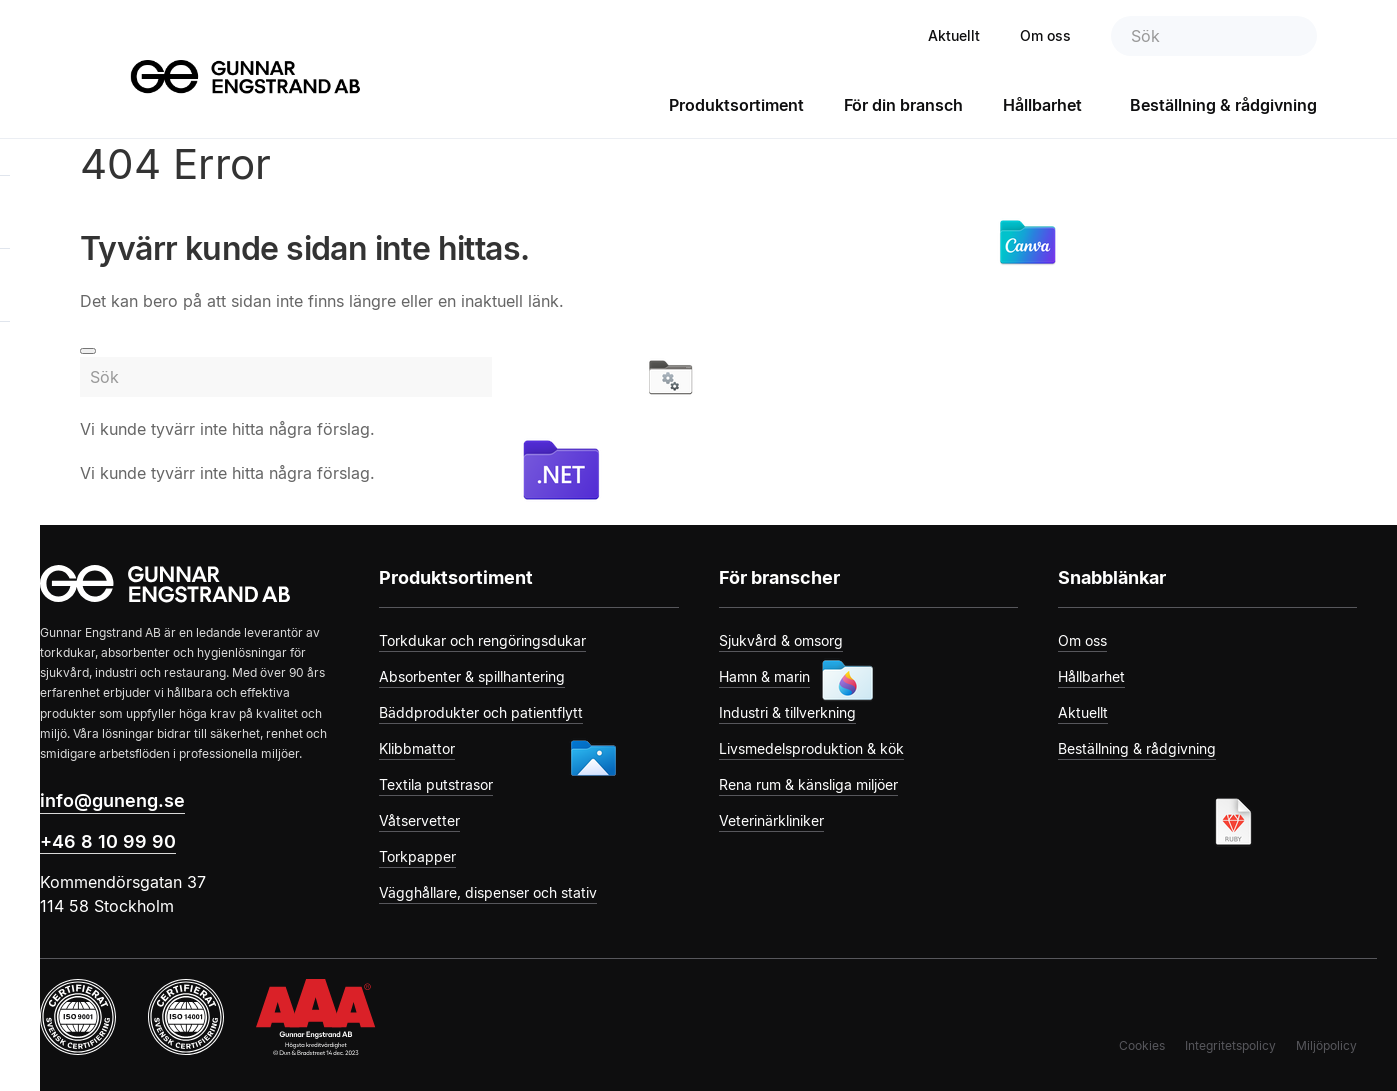 This screenshot has width=1397, height=1091. I want to click on folder containing .NET framework files, so click(561, 472).